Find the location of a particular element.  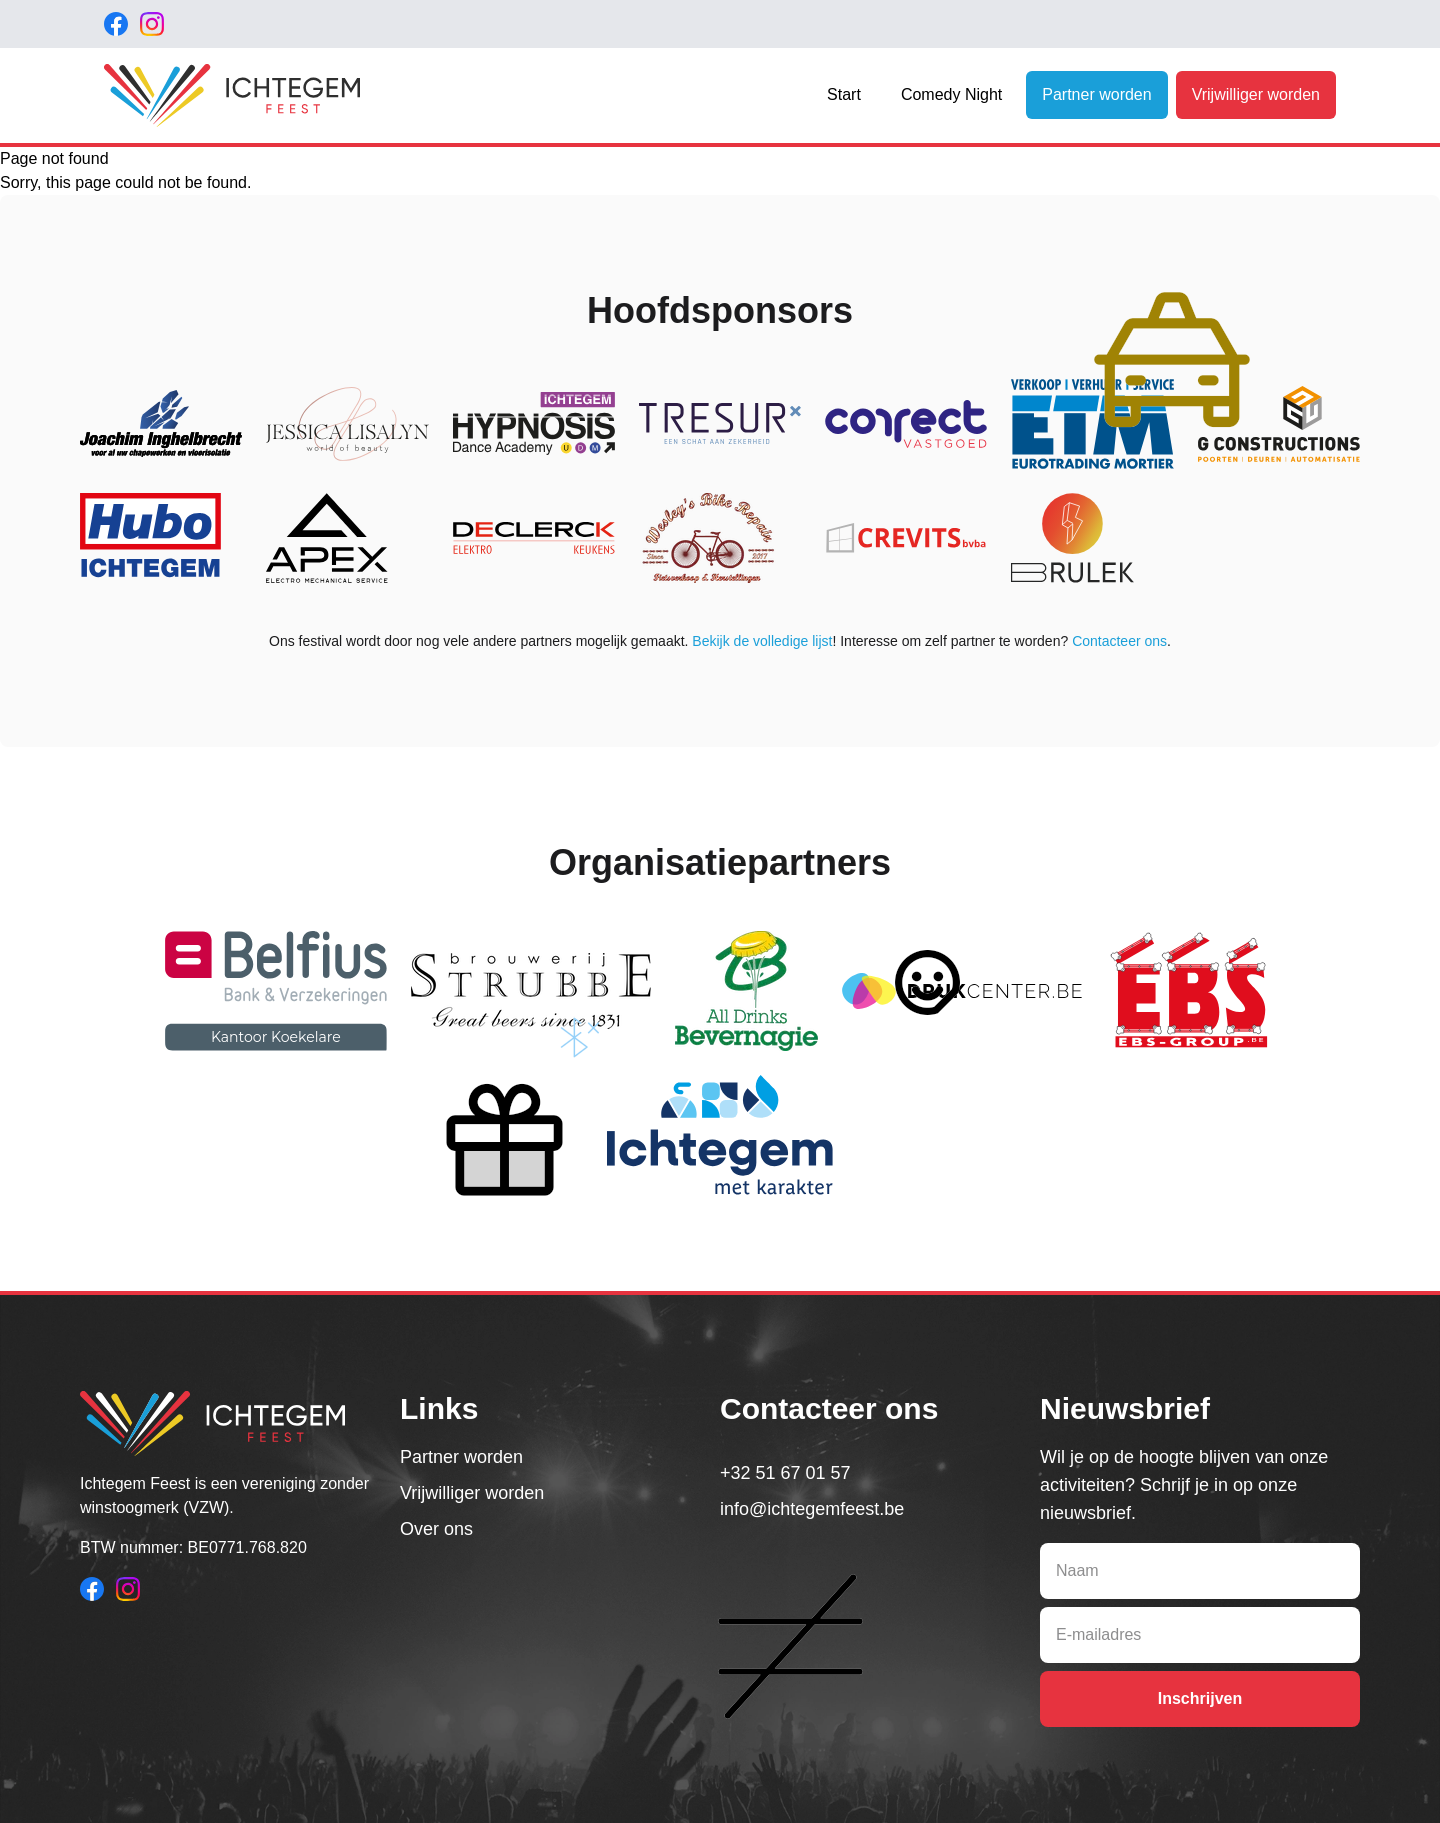

view or redeem a gift is located at coordinates (504, 1146).